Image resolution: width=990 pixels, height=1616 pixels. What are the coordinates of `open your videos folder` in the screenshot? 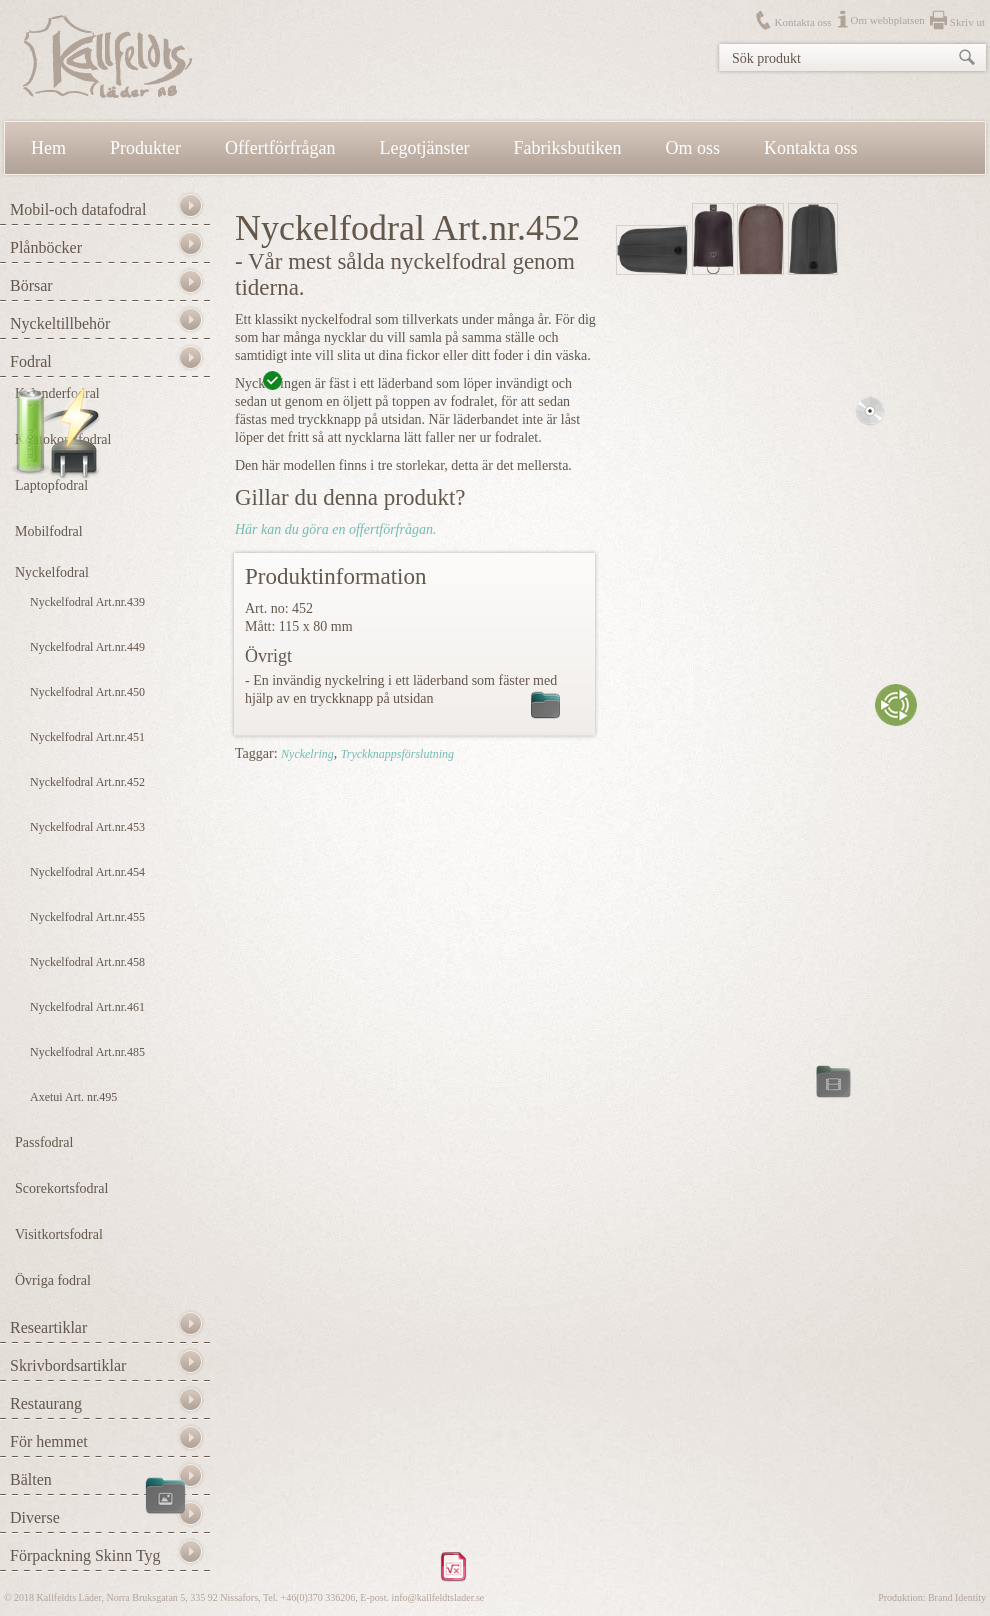 It's located at (833, 1081).